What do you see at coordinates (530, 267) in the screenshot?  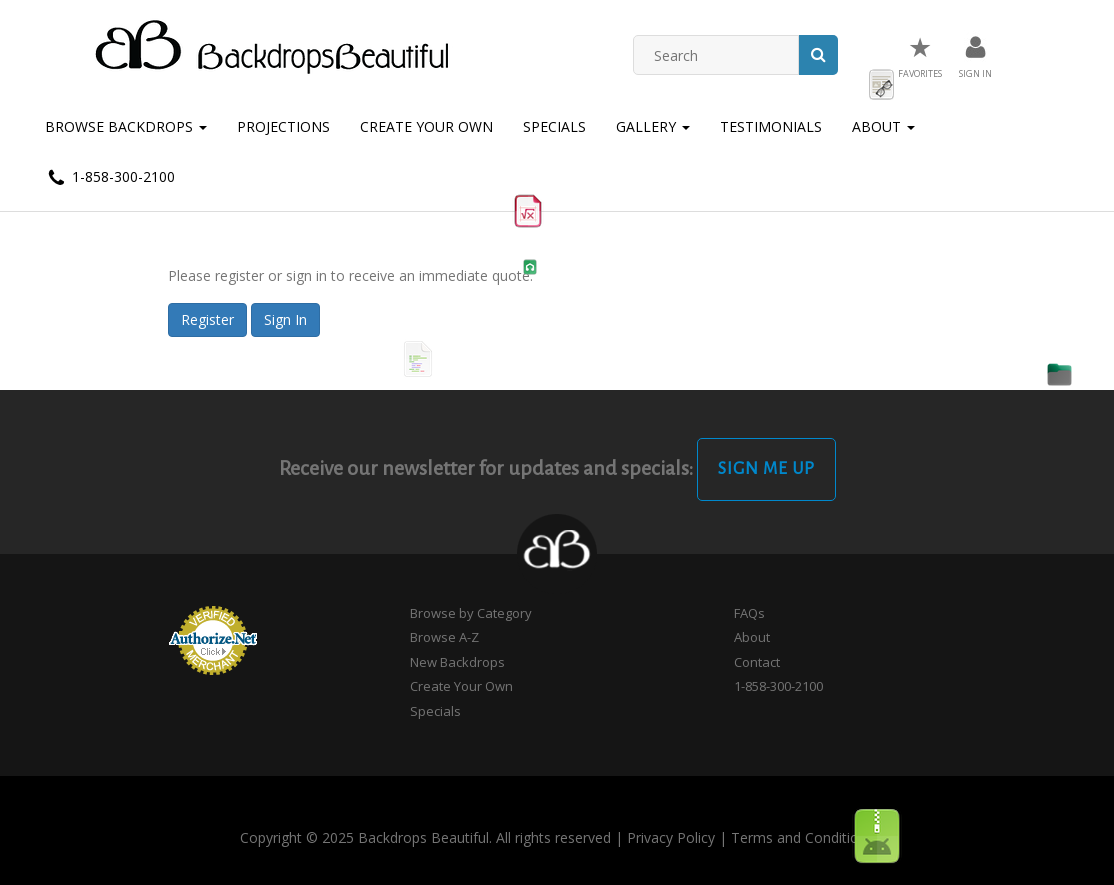 I see `an LMMS music project file` at bounding box center [530, 267].